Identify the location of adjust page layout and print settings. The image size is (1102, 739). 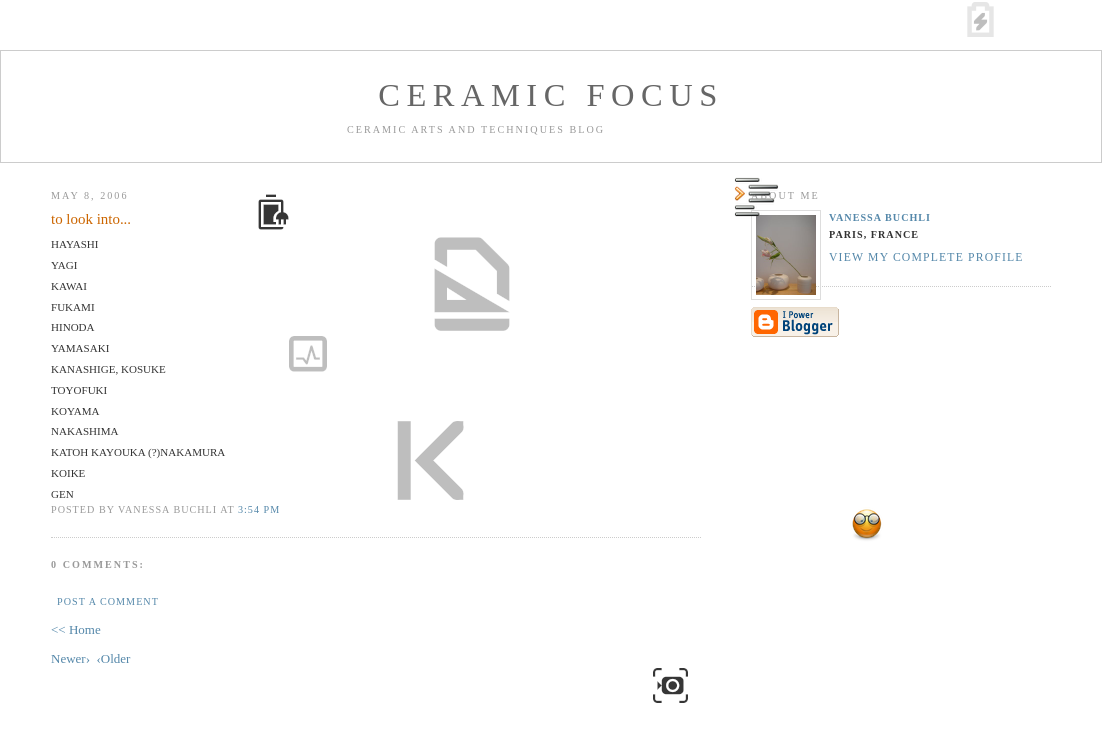
(472, 281).